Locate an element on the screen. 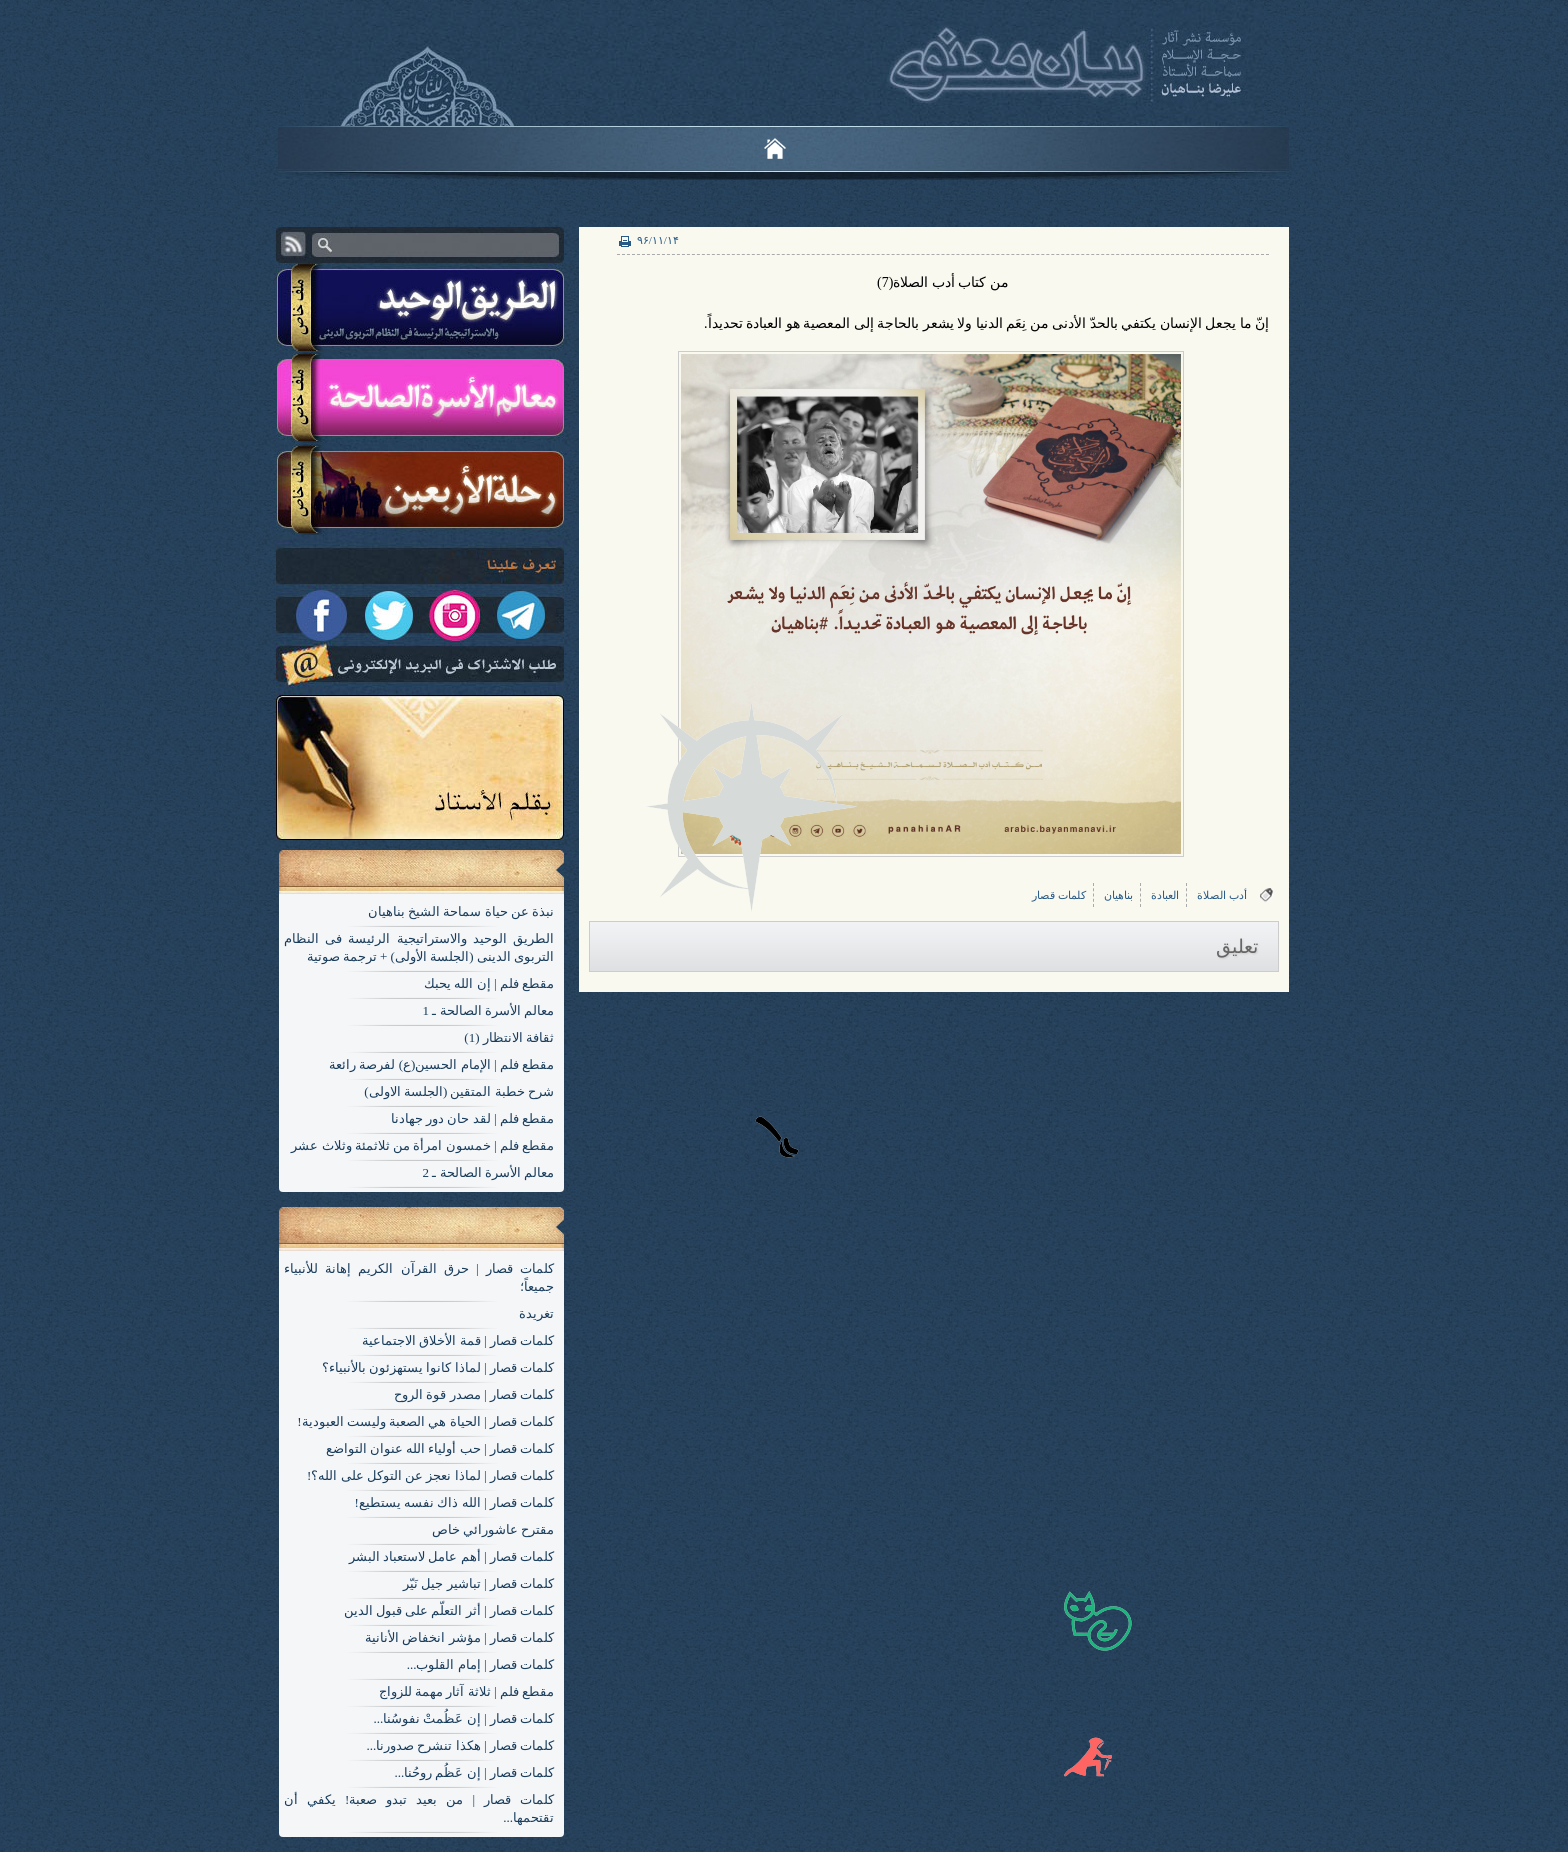  decorative cat icon for pet-related content is located at coordinates (1097, 1619).